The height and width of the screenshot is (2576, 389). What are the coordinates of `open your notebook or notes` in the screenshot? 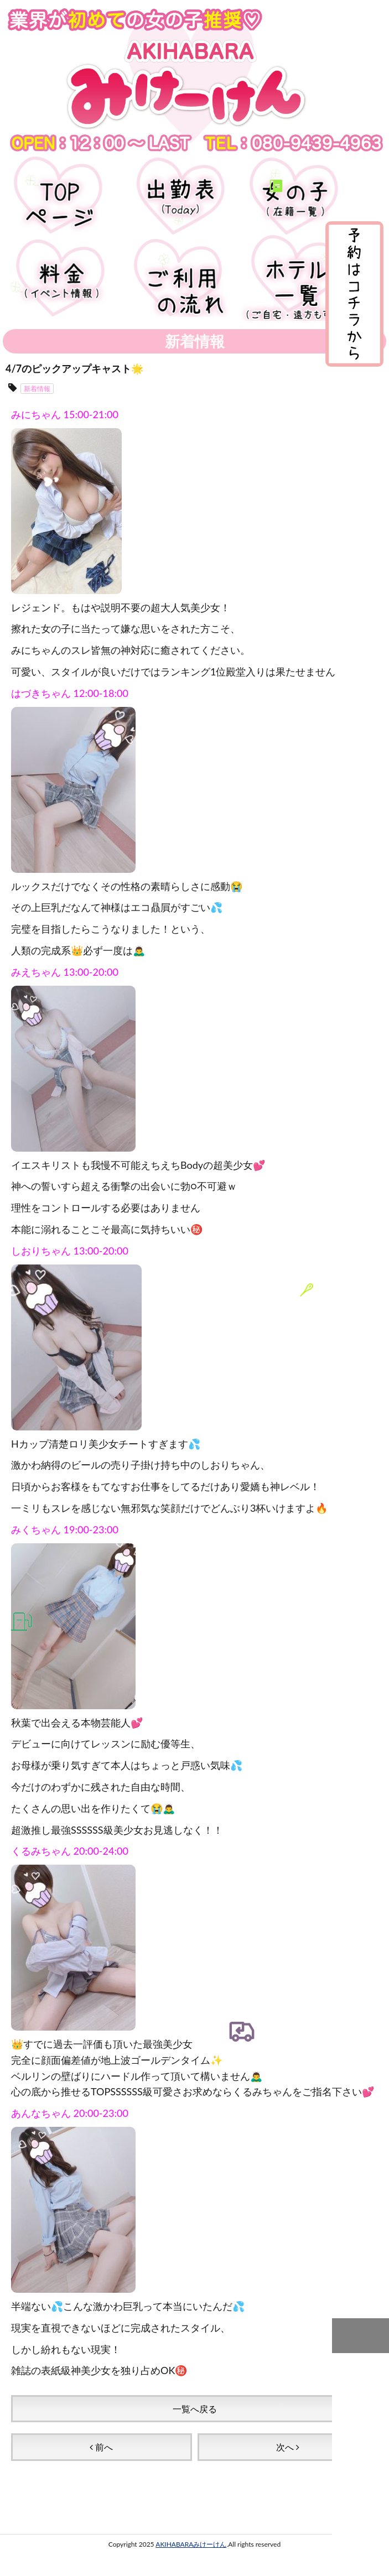 It's located at (276, 186).